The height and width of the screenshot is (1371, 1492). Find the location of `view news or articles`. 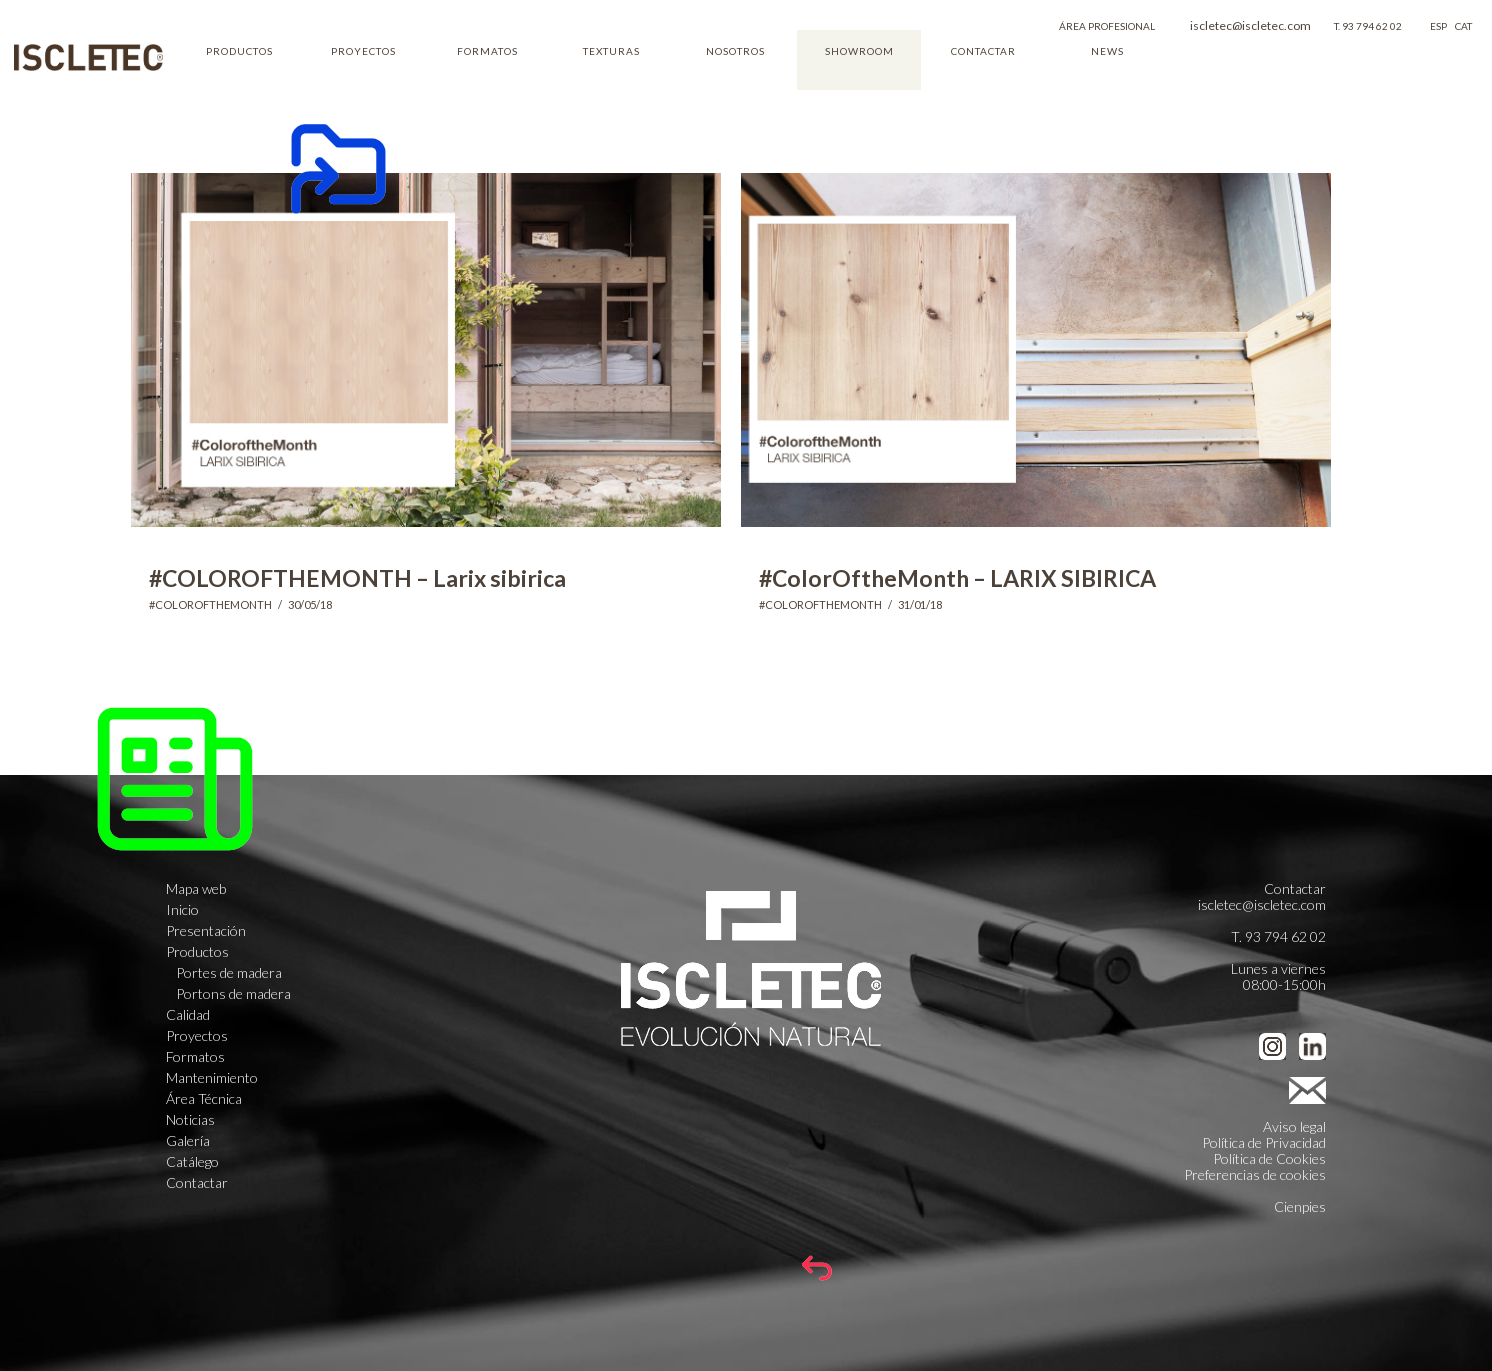

view news or articles is located at coordinates (175, 779).